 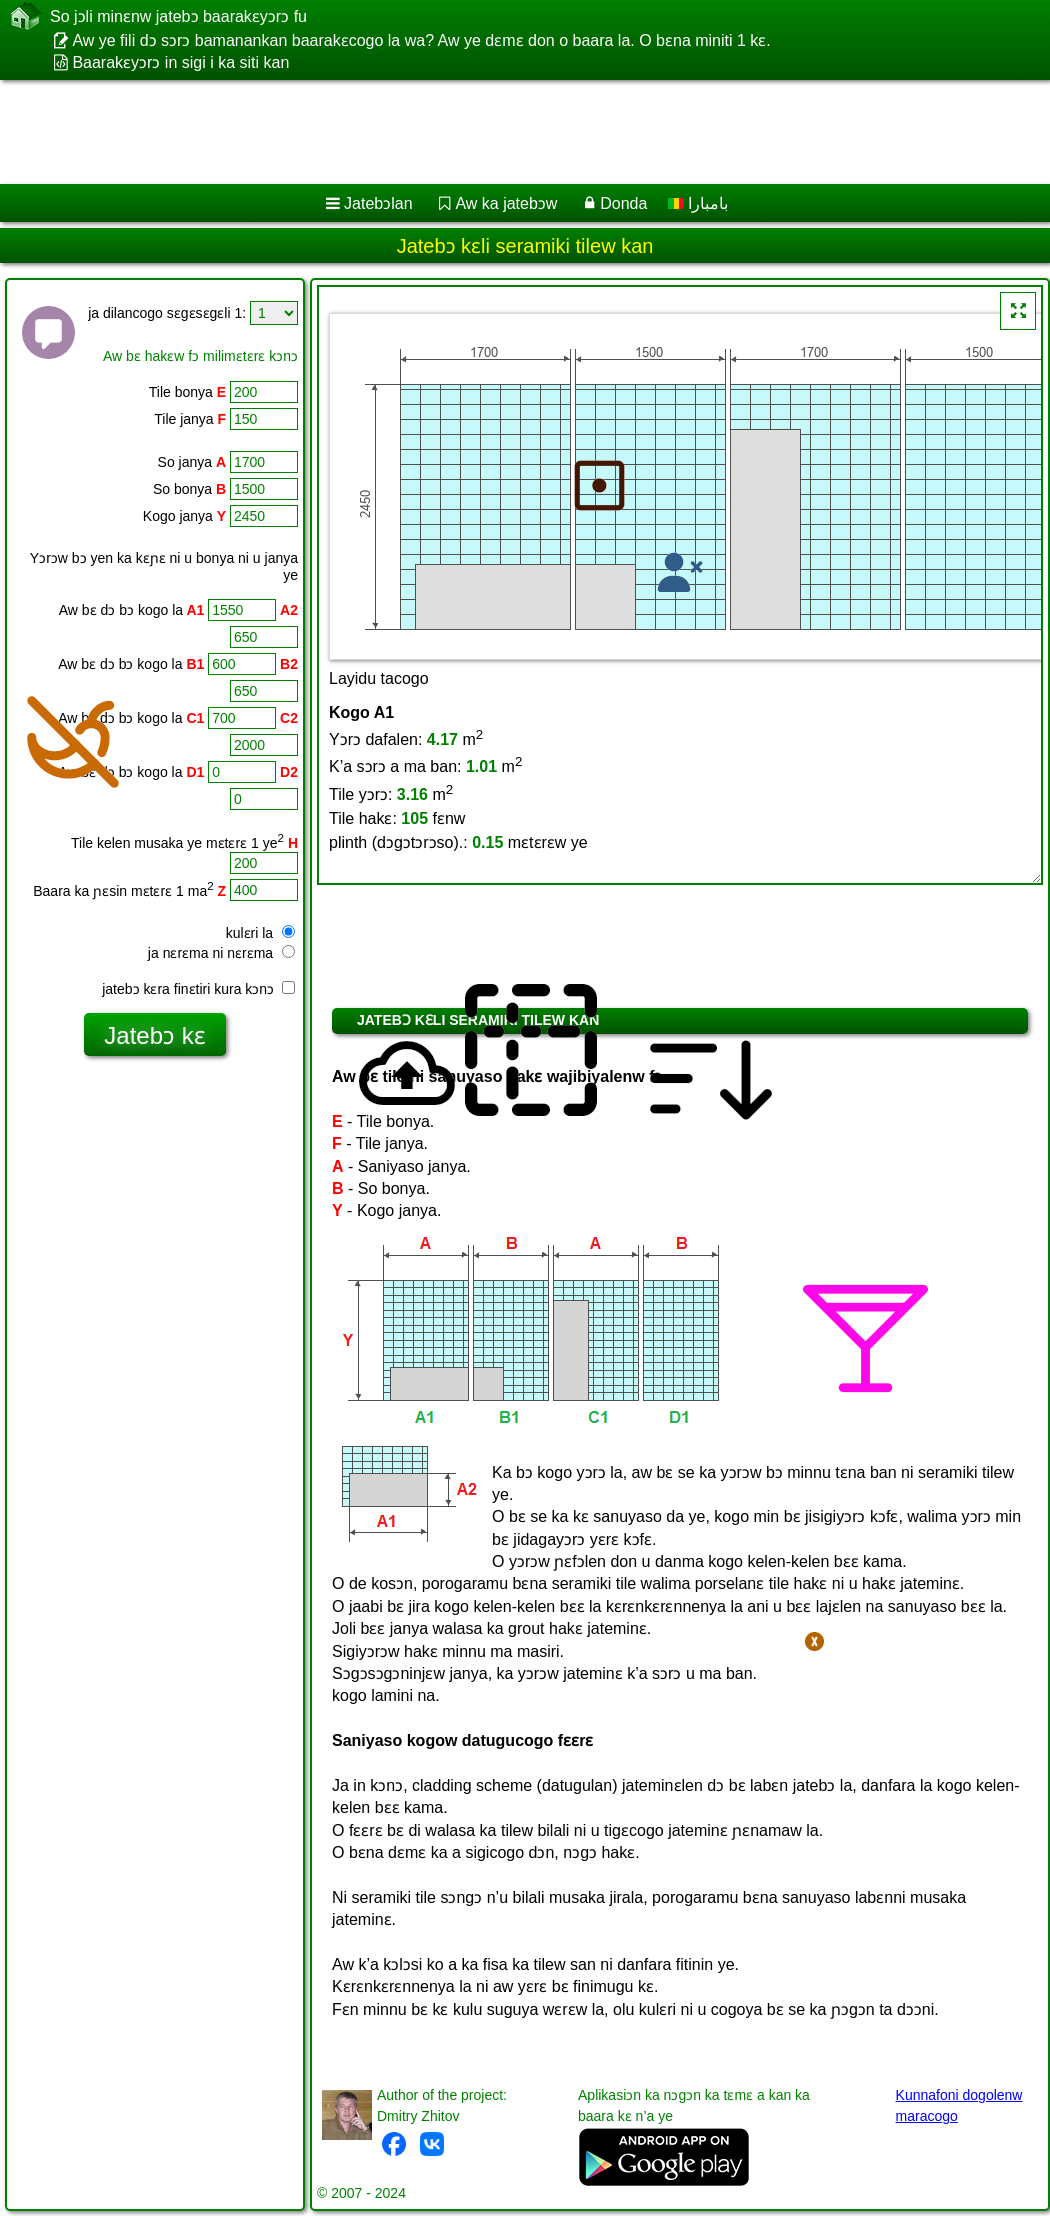 I want to click on remove a user or contact, so click(x=679, y=572).